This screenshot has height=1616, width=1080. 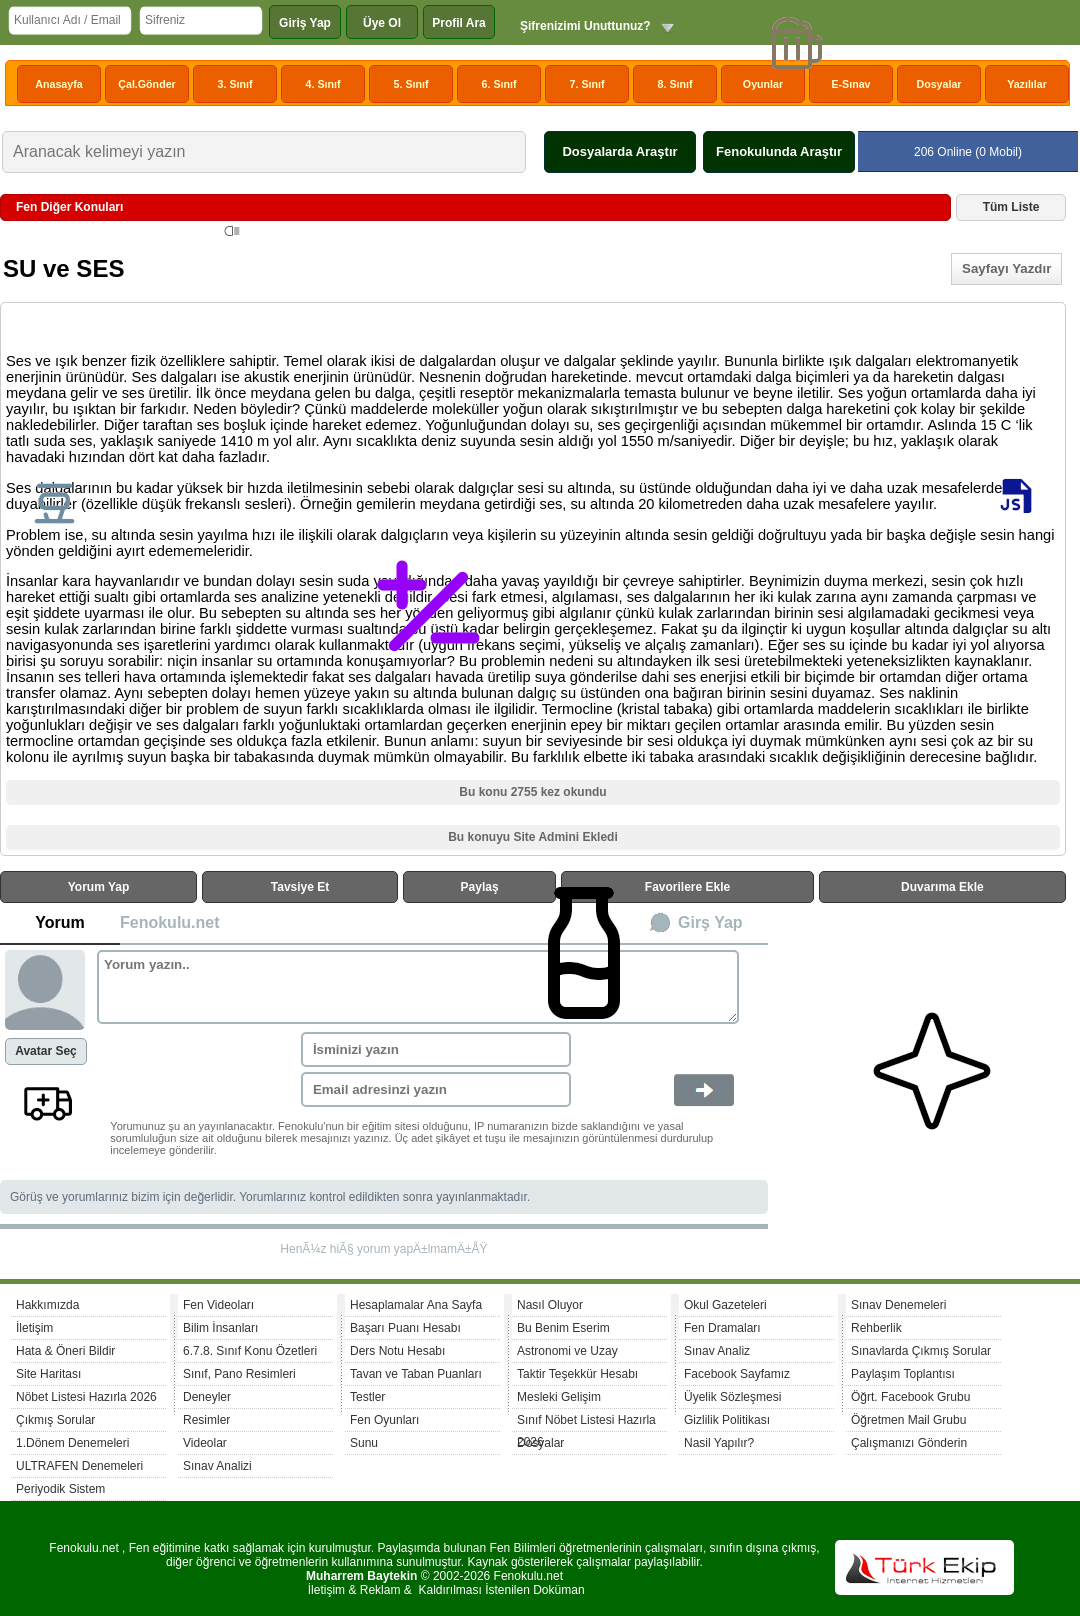 What do you see at coordinates (232, 231) in the screenshot?
I see `toggle vehicle headlights on/off` at bounding box center [232, 231].